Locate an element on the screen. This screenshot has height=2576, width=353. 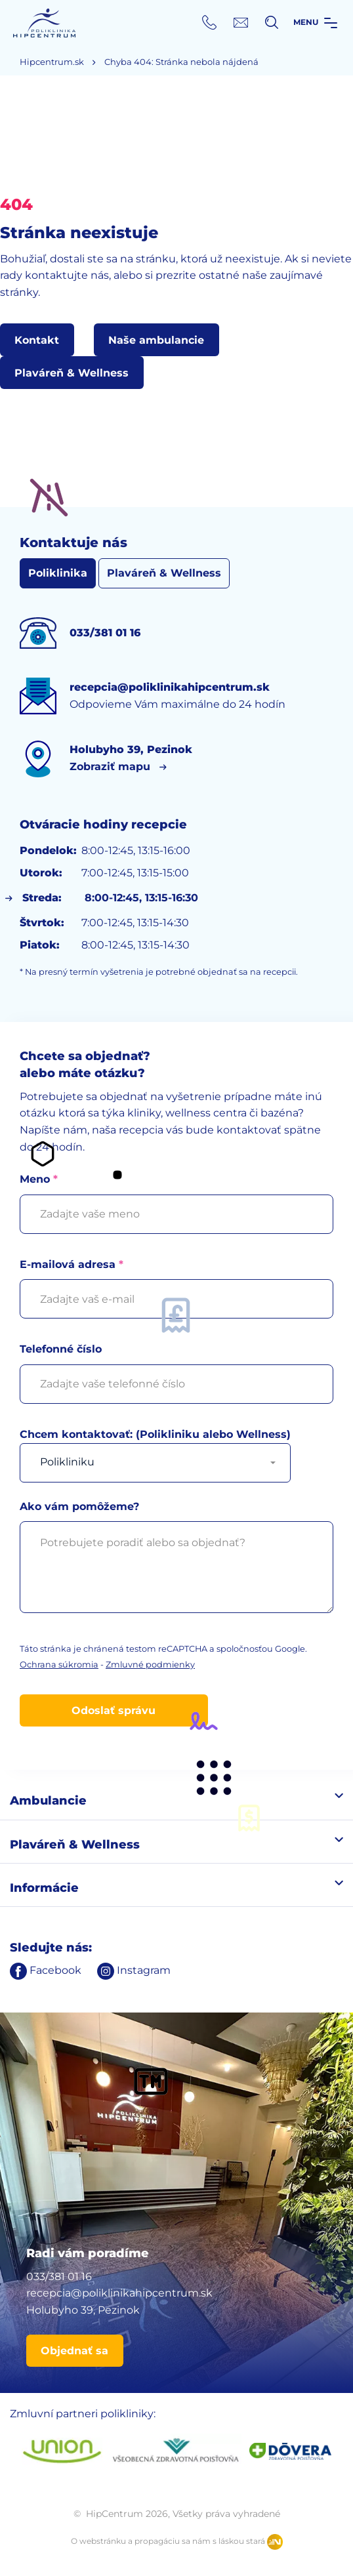
view receipt or transaction in British pounds is located at coordinates (176, 1315).